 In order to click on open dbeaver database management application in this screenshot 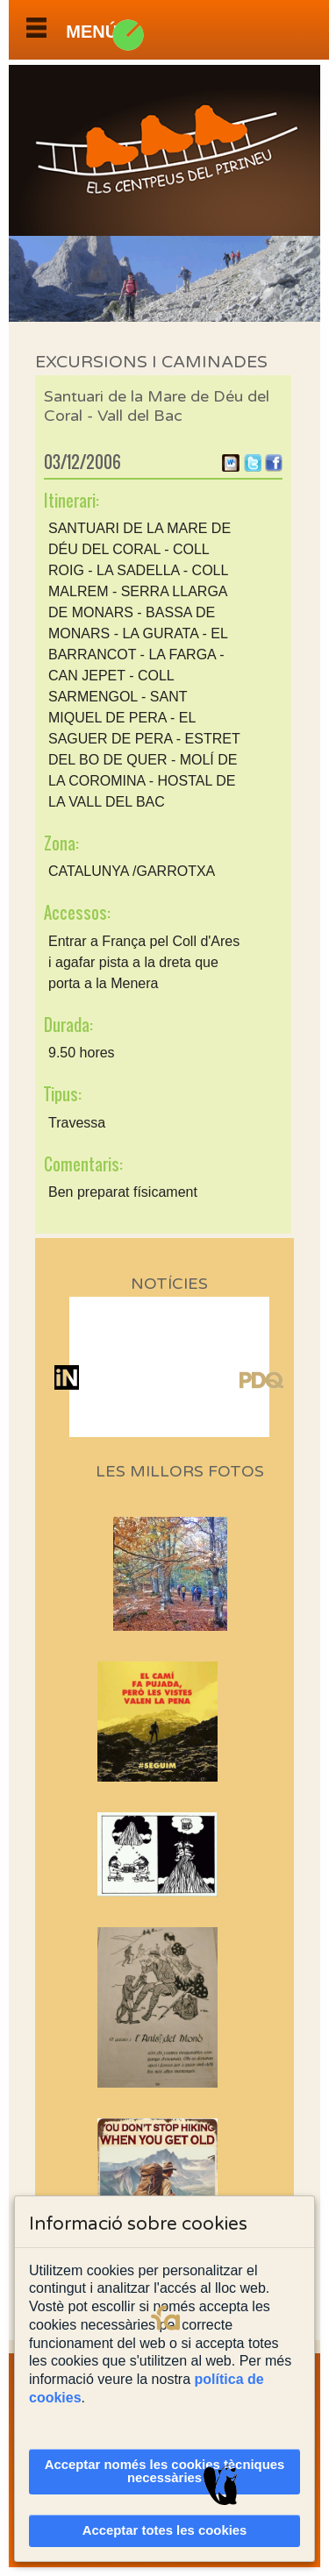, I will do `click(220, 2485)`.